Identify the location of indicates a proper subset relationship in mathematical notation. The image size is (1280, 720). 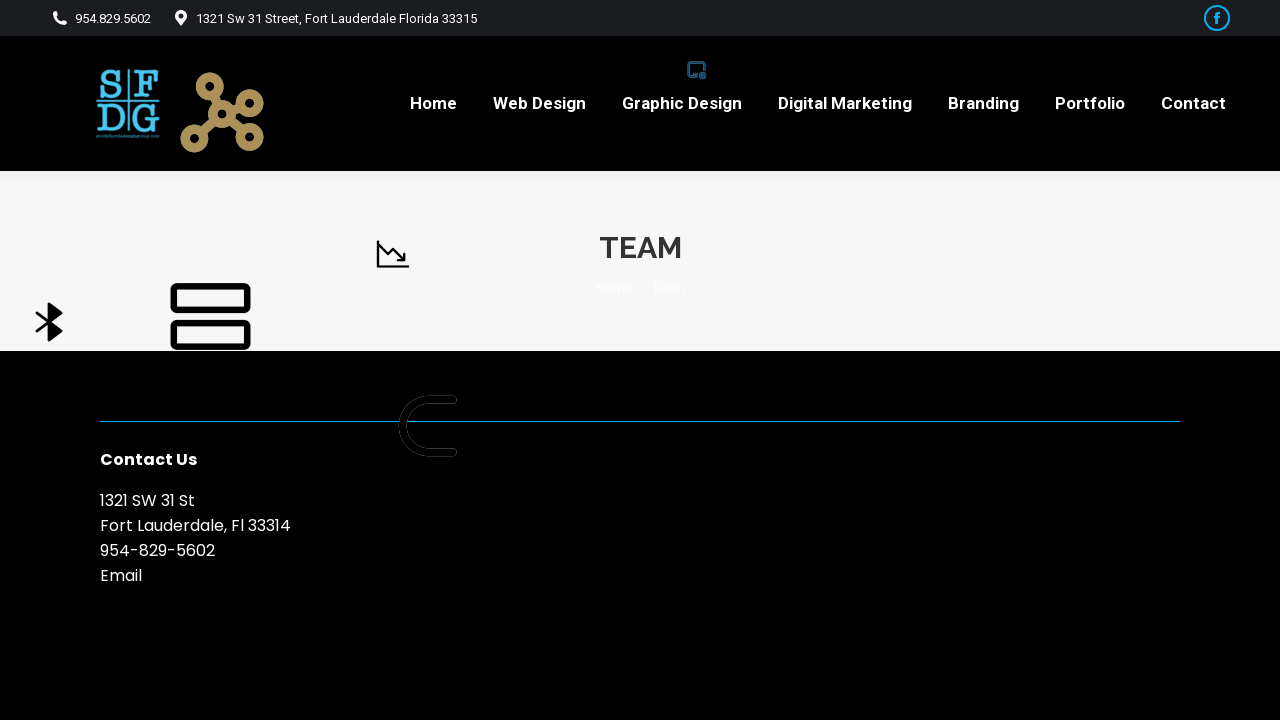
(429, 426).